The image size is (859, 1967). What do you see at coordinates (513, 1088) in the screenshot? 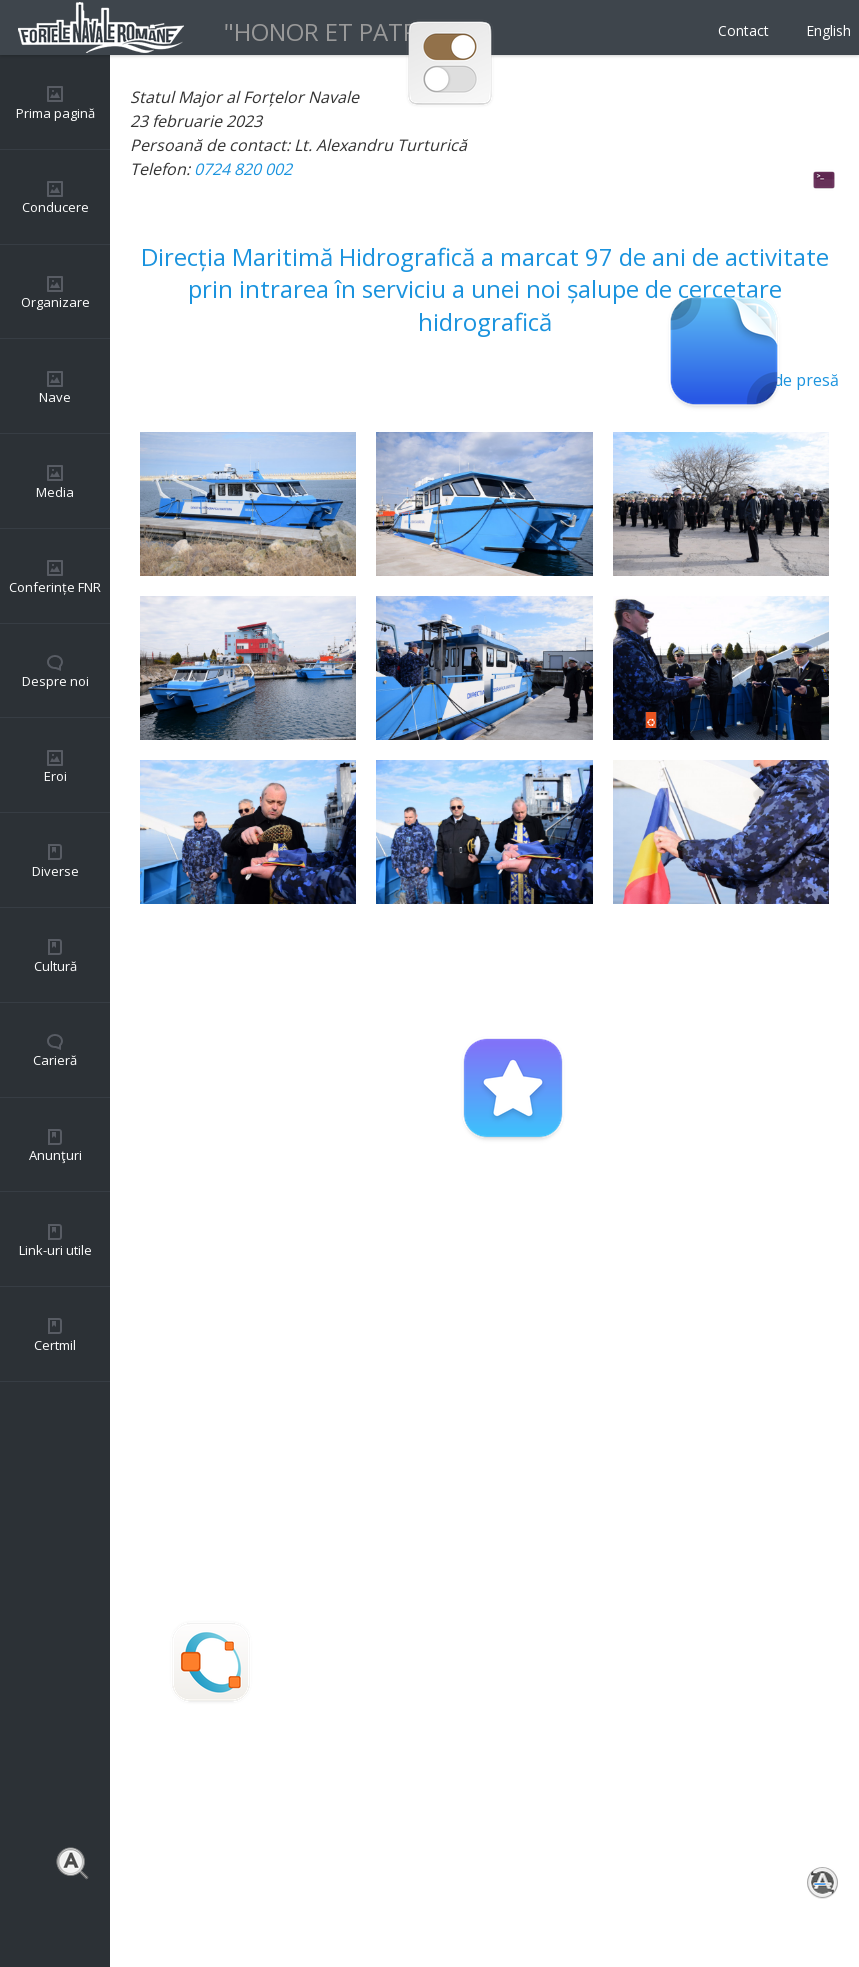
I see `open StarUML modeling application` at bounding box center [513, 1088].